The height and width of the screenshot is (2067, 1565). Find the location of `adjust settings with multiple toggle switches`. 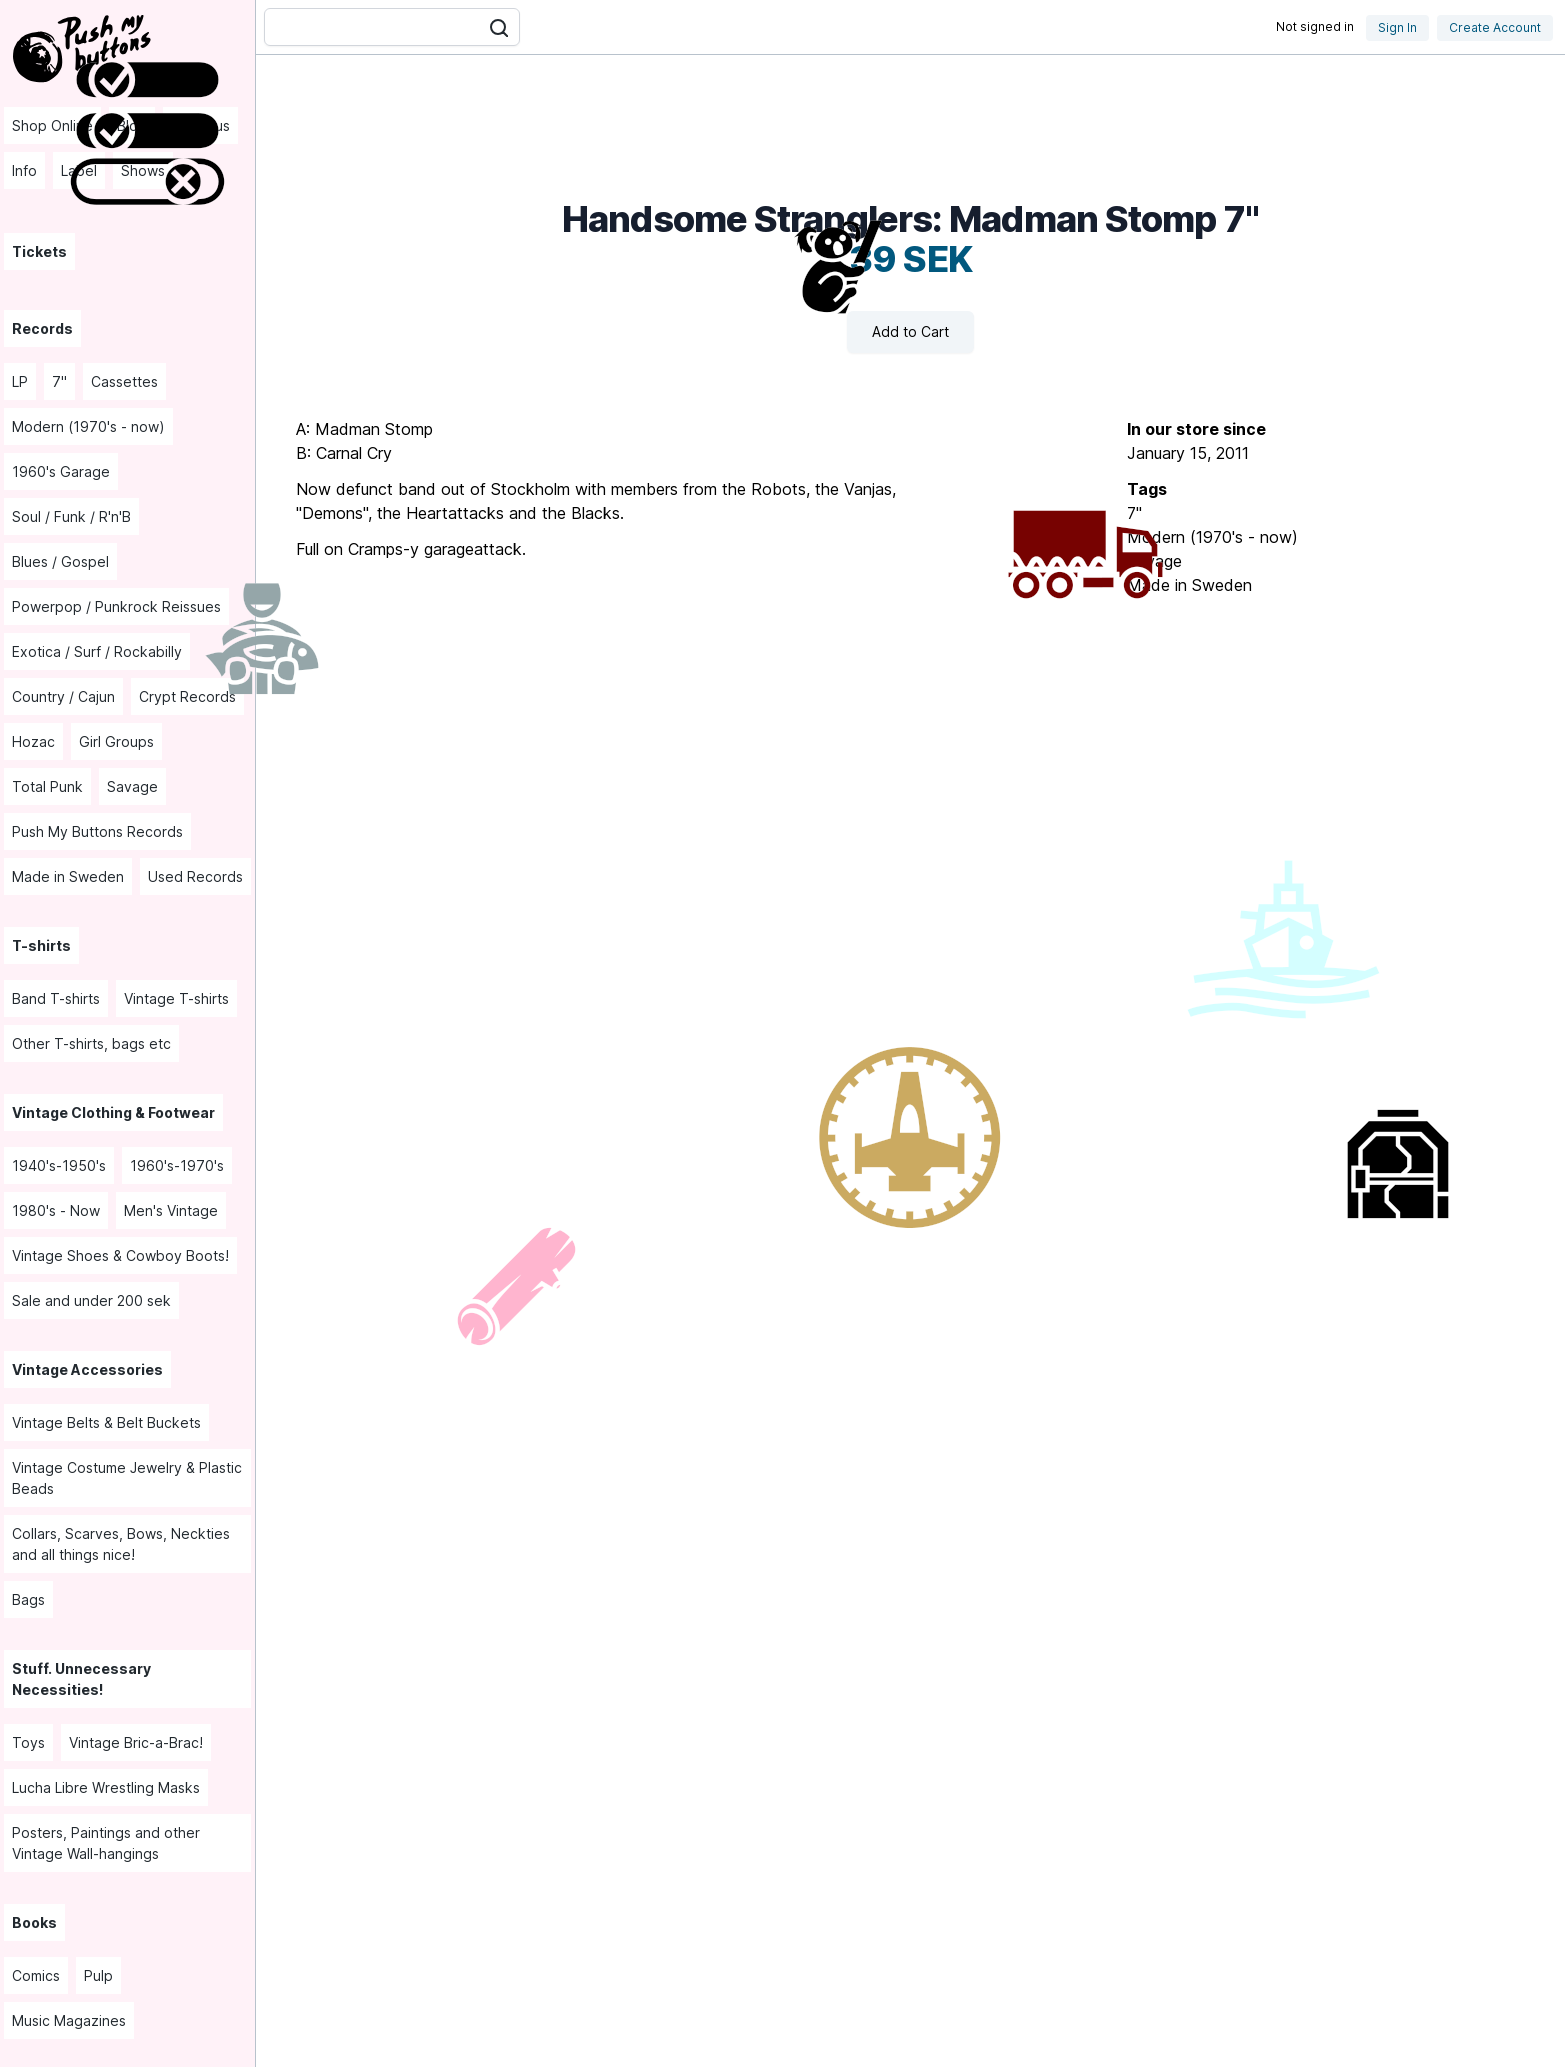

adjust settings with multiple toggle switches is located at coordinates (147, 133).